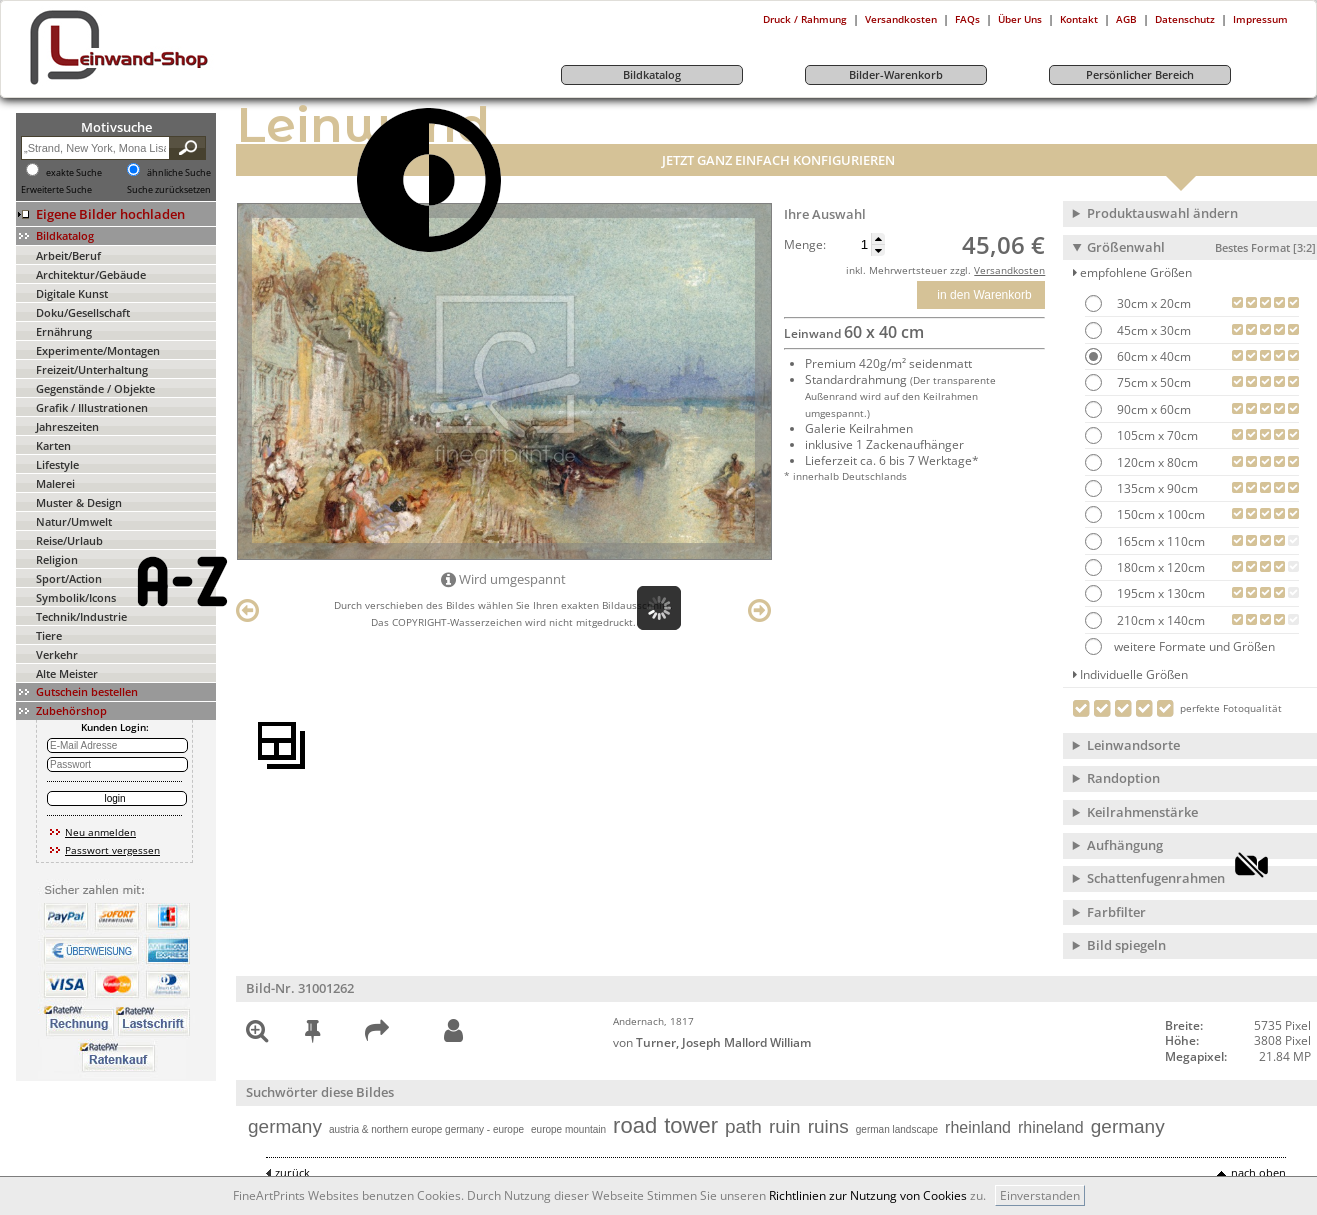 This screenshot has width=1317, height=1215. I want to click on toggle invert colors mode, so click(429, 180).